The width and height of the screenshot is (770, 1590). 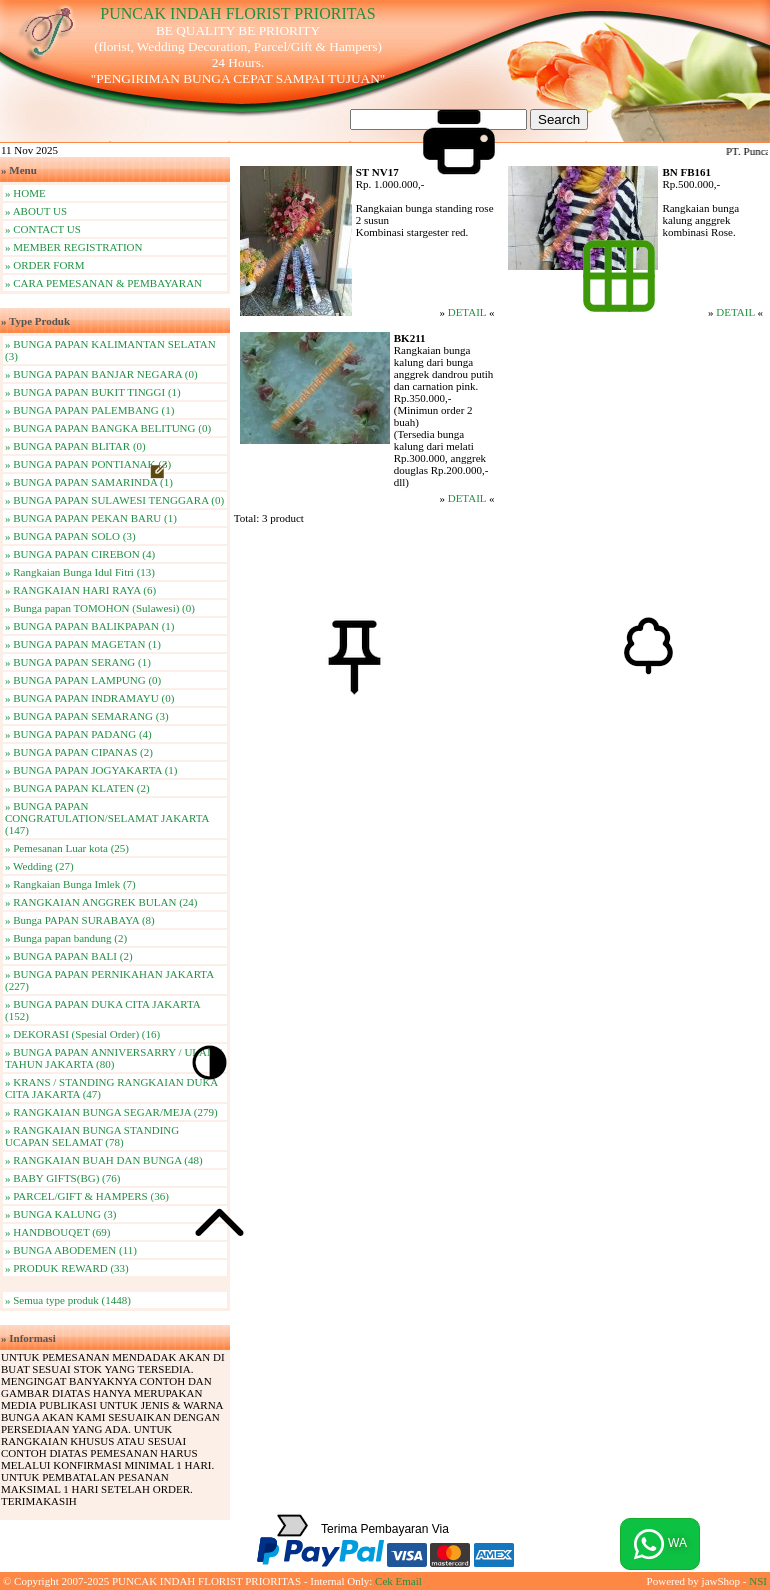 What do you see at coordinates (209, 1062) in the screenshot?
I see `adjust display contrast settings` at bounding box center [209, 1062].